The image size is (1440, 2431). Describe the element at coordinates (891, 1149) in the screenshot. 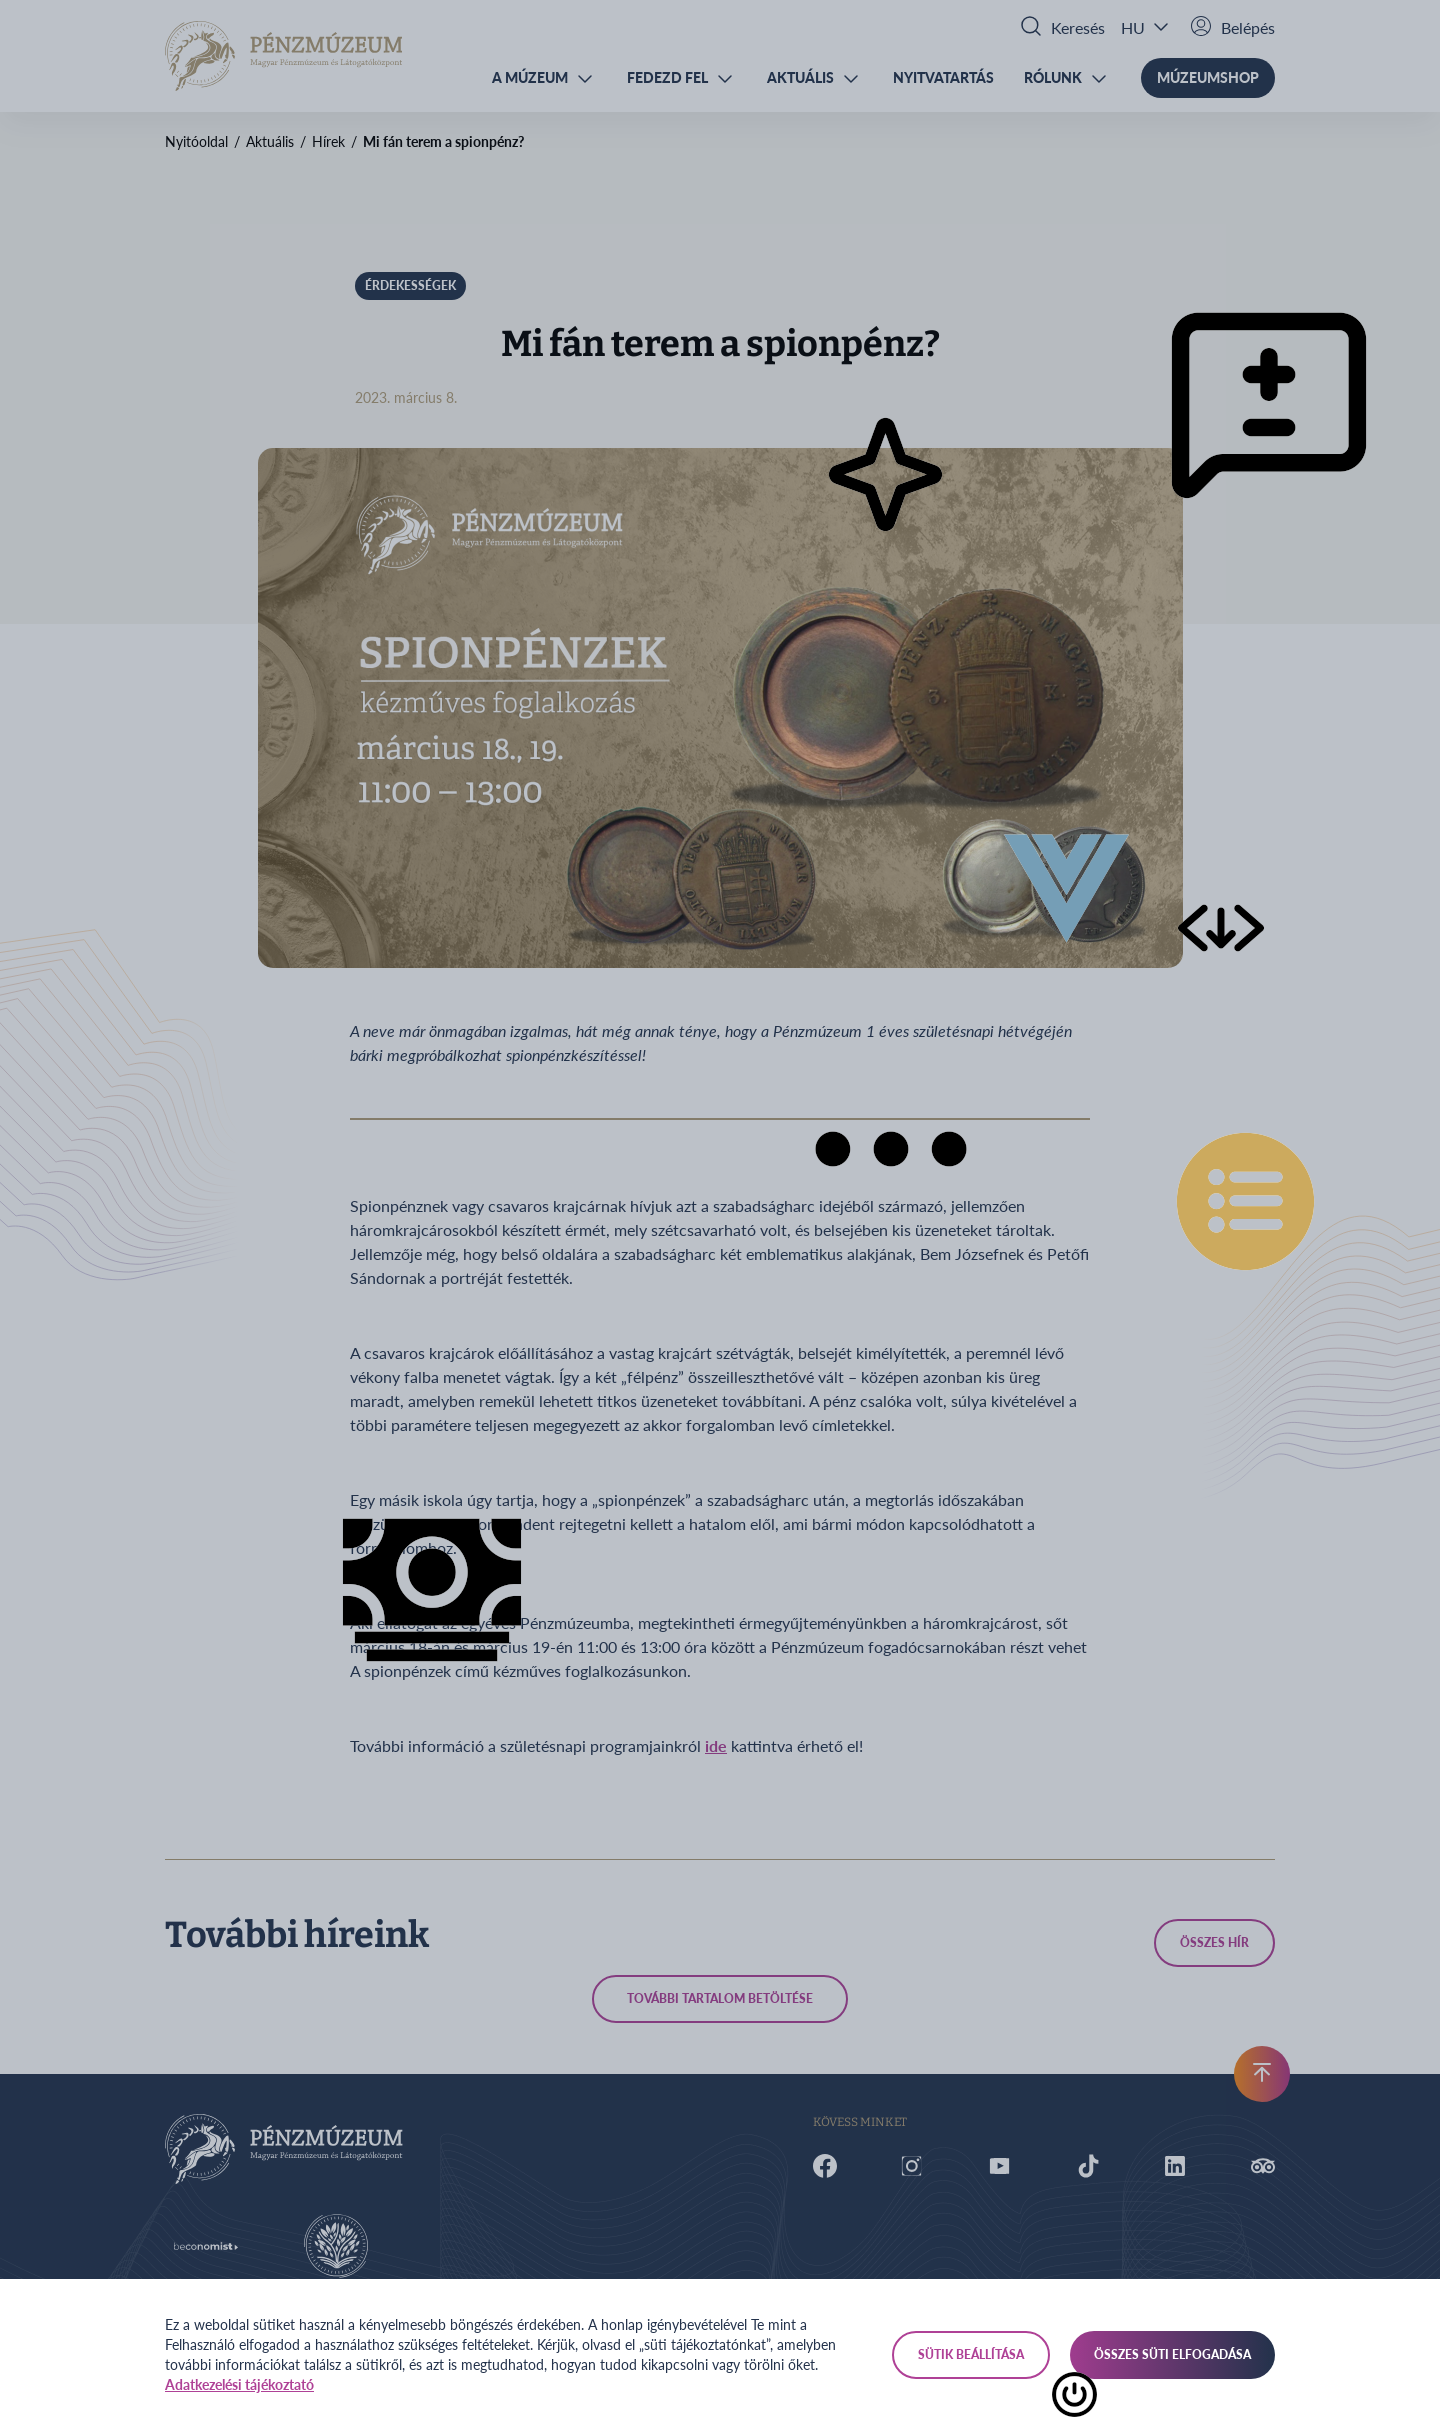

I see `access more options or actions` at that location.